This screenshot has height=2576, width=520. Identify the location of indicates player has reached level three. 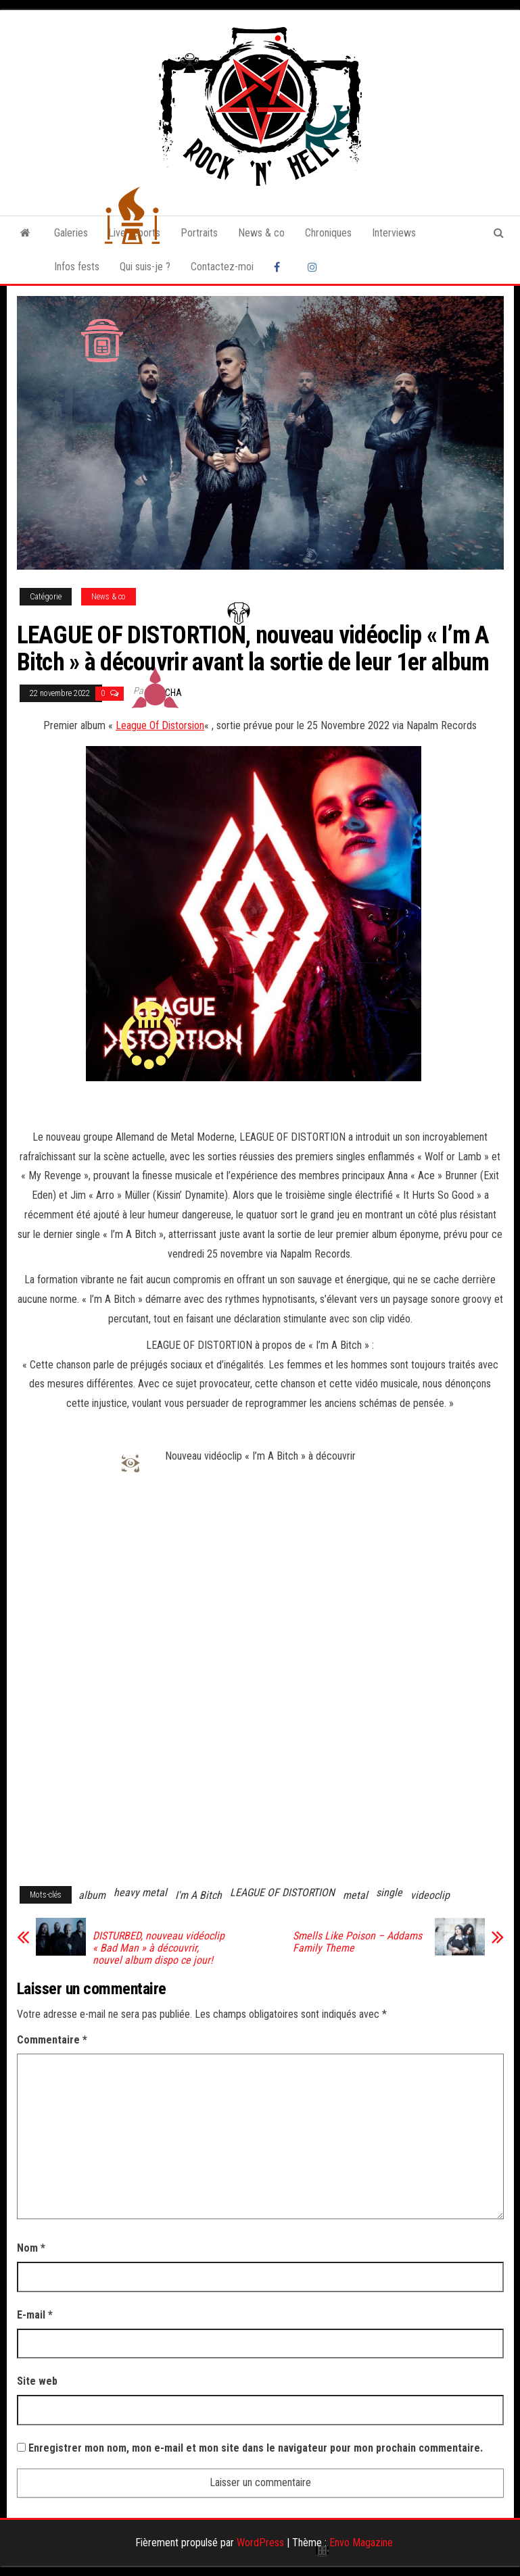
(155, 687).